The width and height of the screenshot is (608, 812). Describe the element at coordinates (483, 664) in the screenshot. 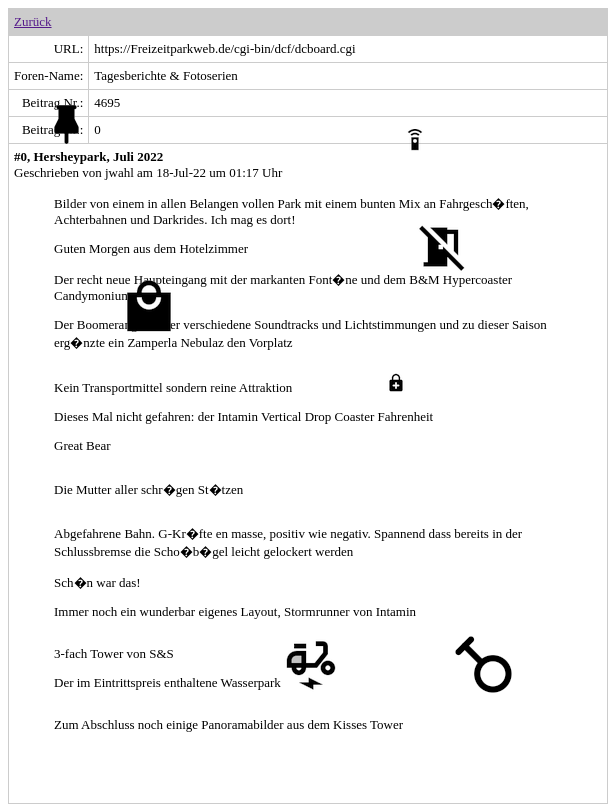

I see `indicates travesti gender identity` at that location.